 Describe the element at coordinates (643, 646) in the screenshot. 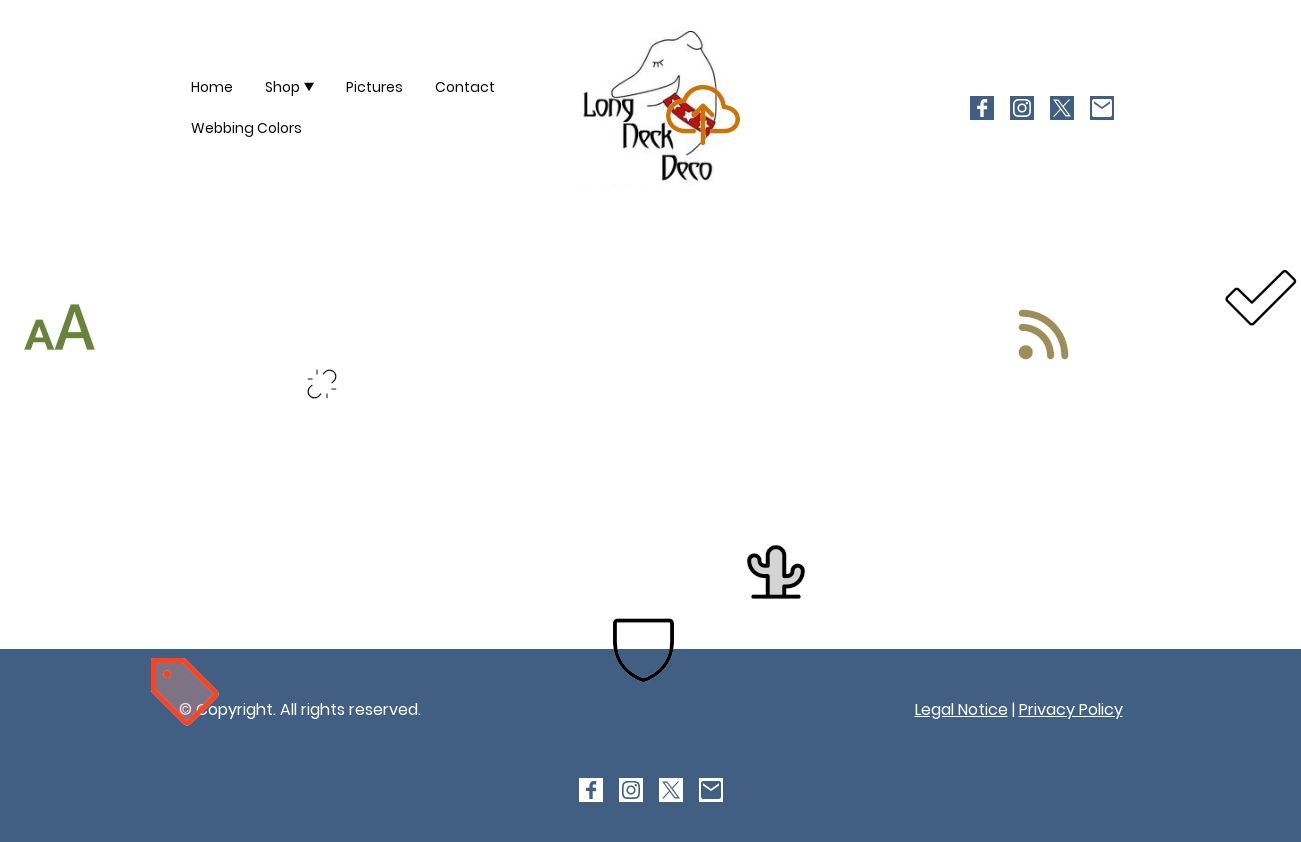

I see `access security settings` at that location.